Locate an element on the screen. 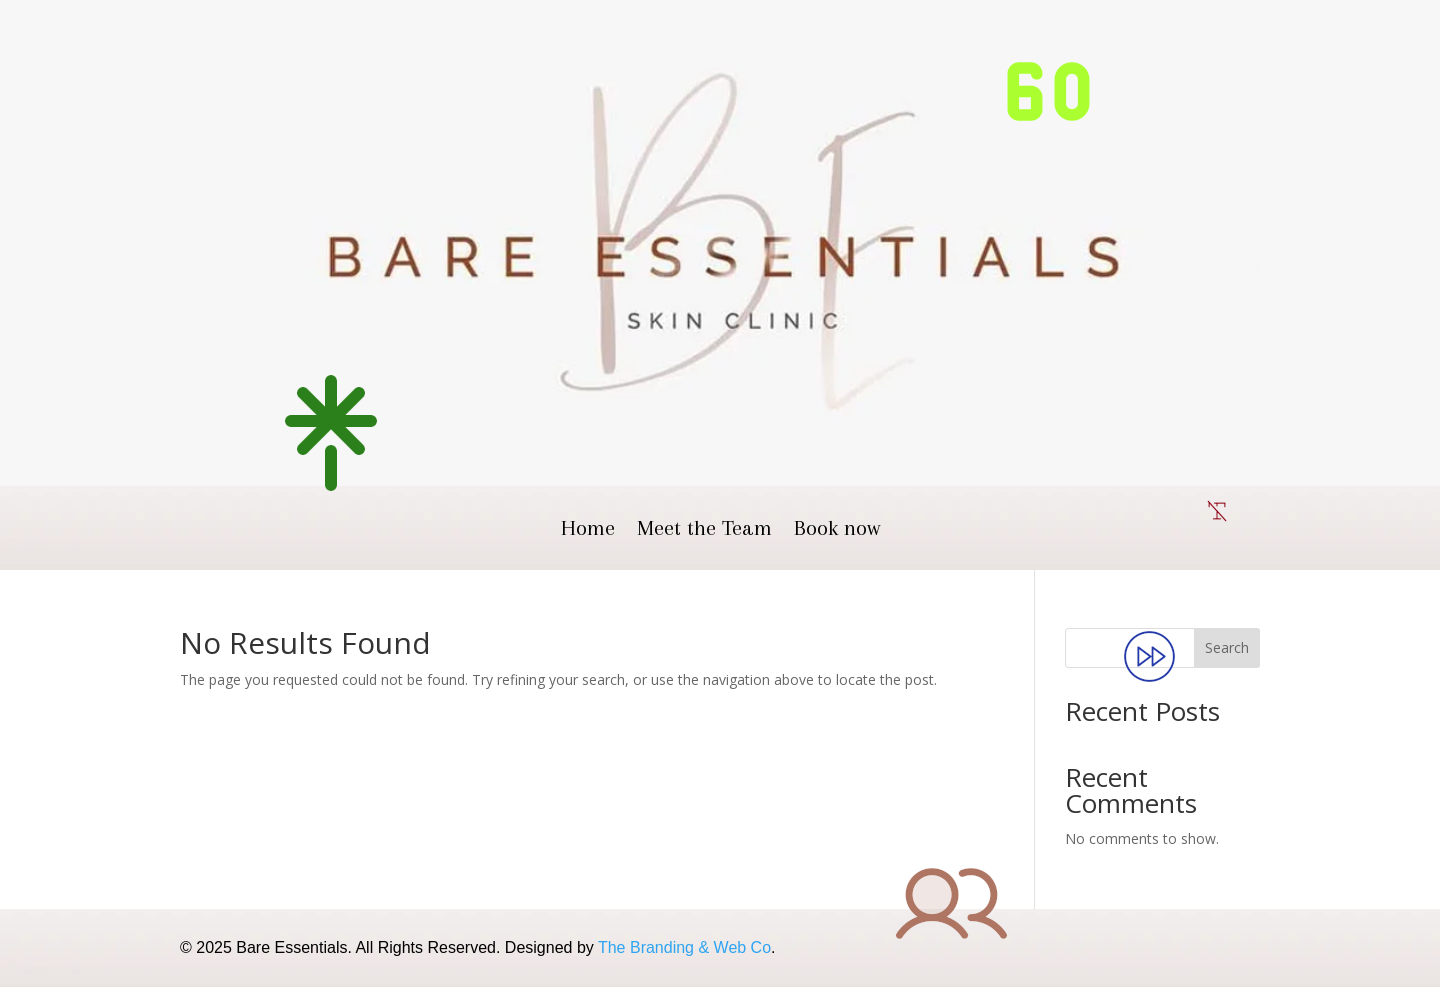 This screenshot has height=987, width=1440. disable text formatting is located at coordinates (1217, 511).